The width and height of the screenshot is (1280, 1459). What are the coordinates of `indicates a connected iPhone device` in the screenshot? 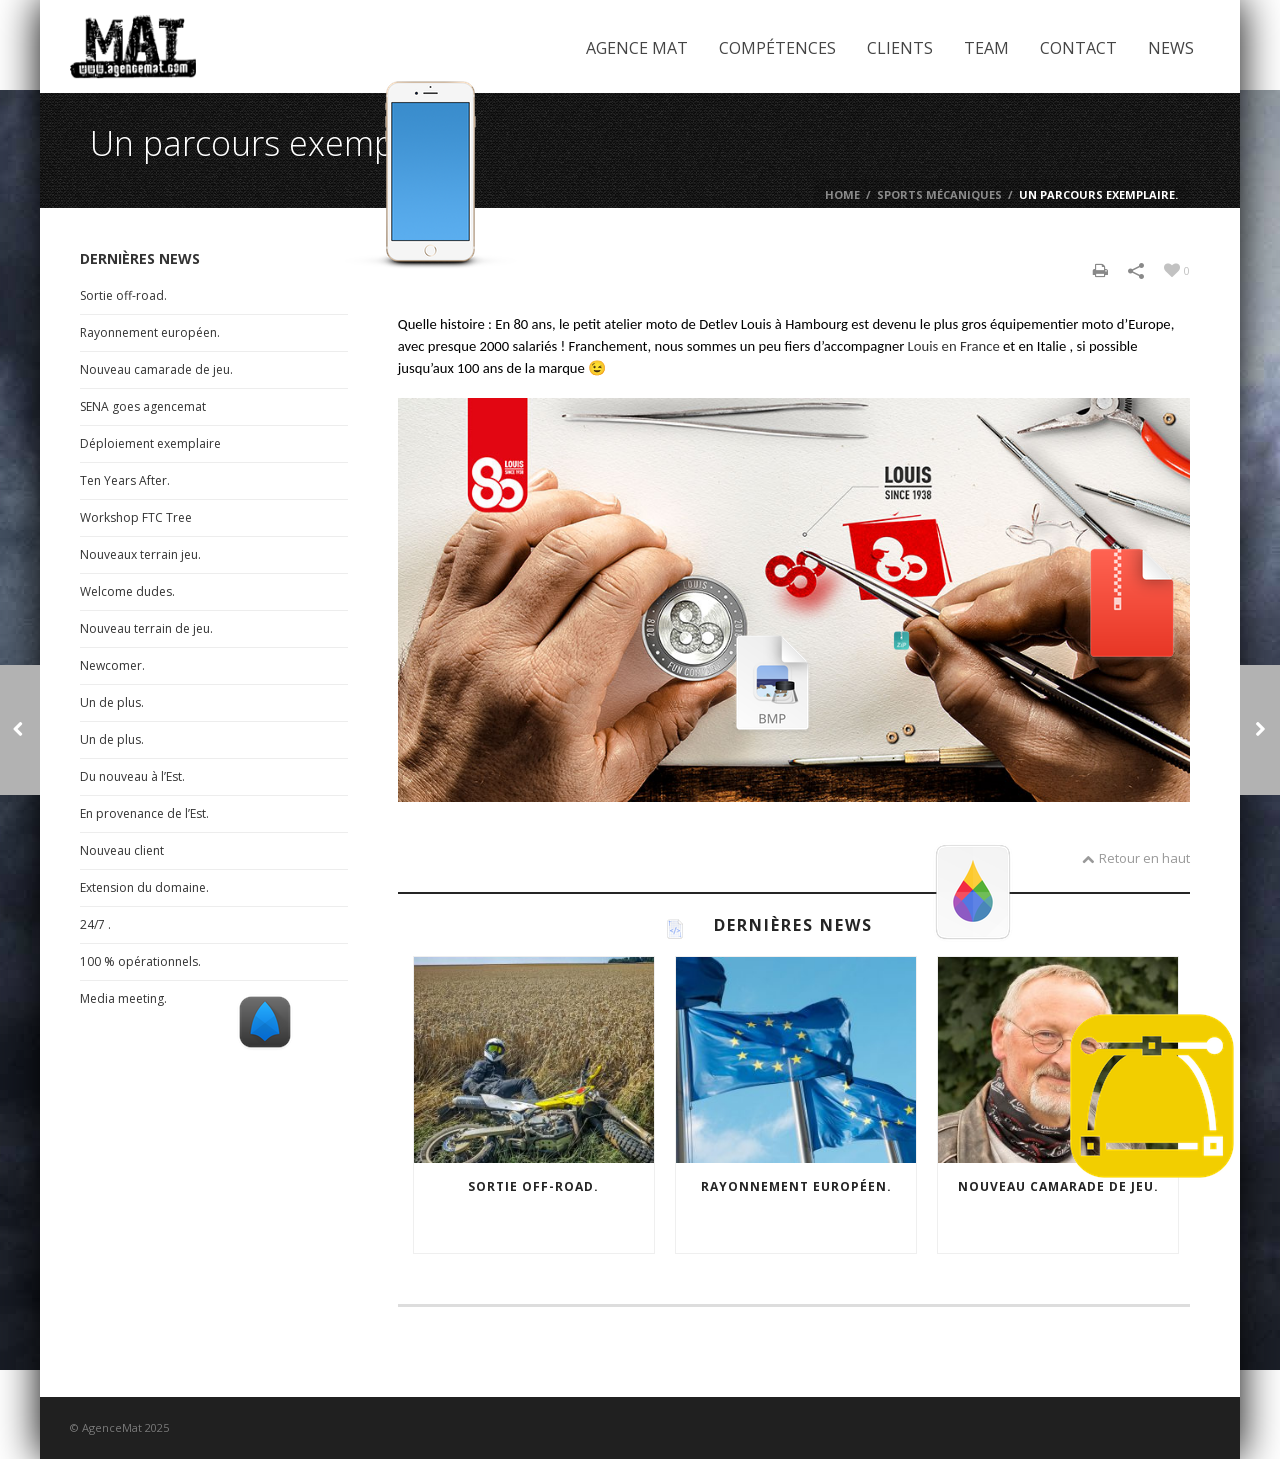 It's located at (430, 174).